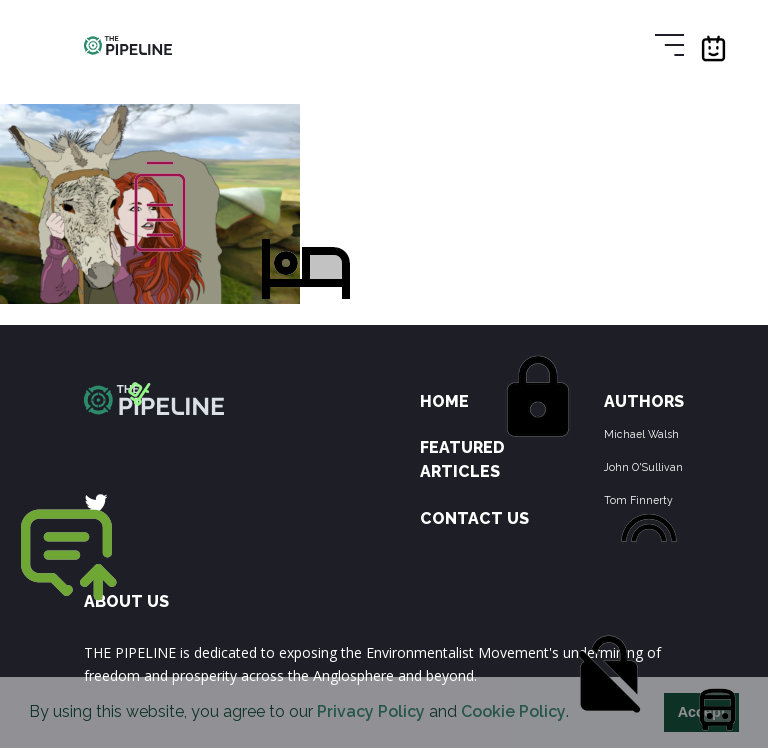 The width and height of the screenshot is (768, 748). What do you see at coordinates (609, 675) in the screenshot?
I see `indicates connection is not encrypted or secure` at bounding box center [609, 675].